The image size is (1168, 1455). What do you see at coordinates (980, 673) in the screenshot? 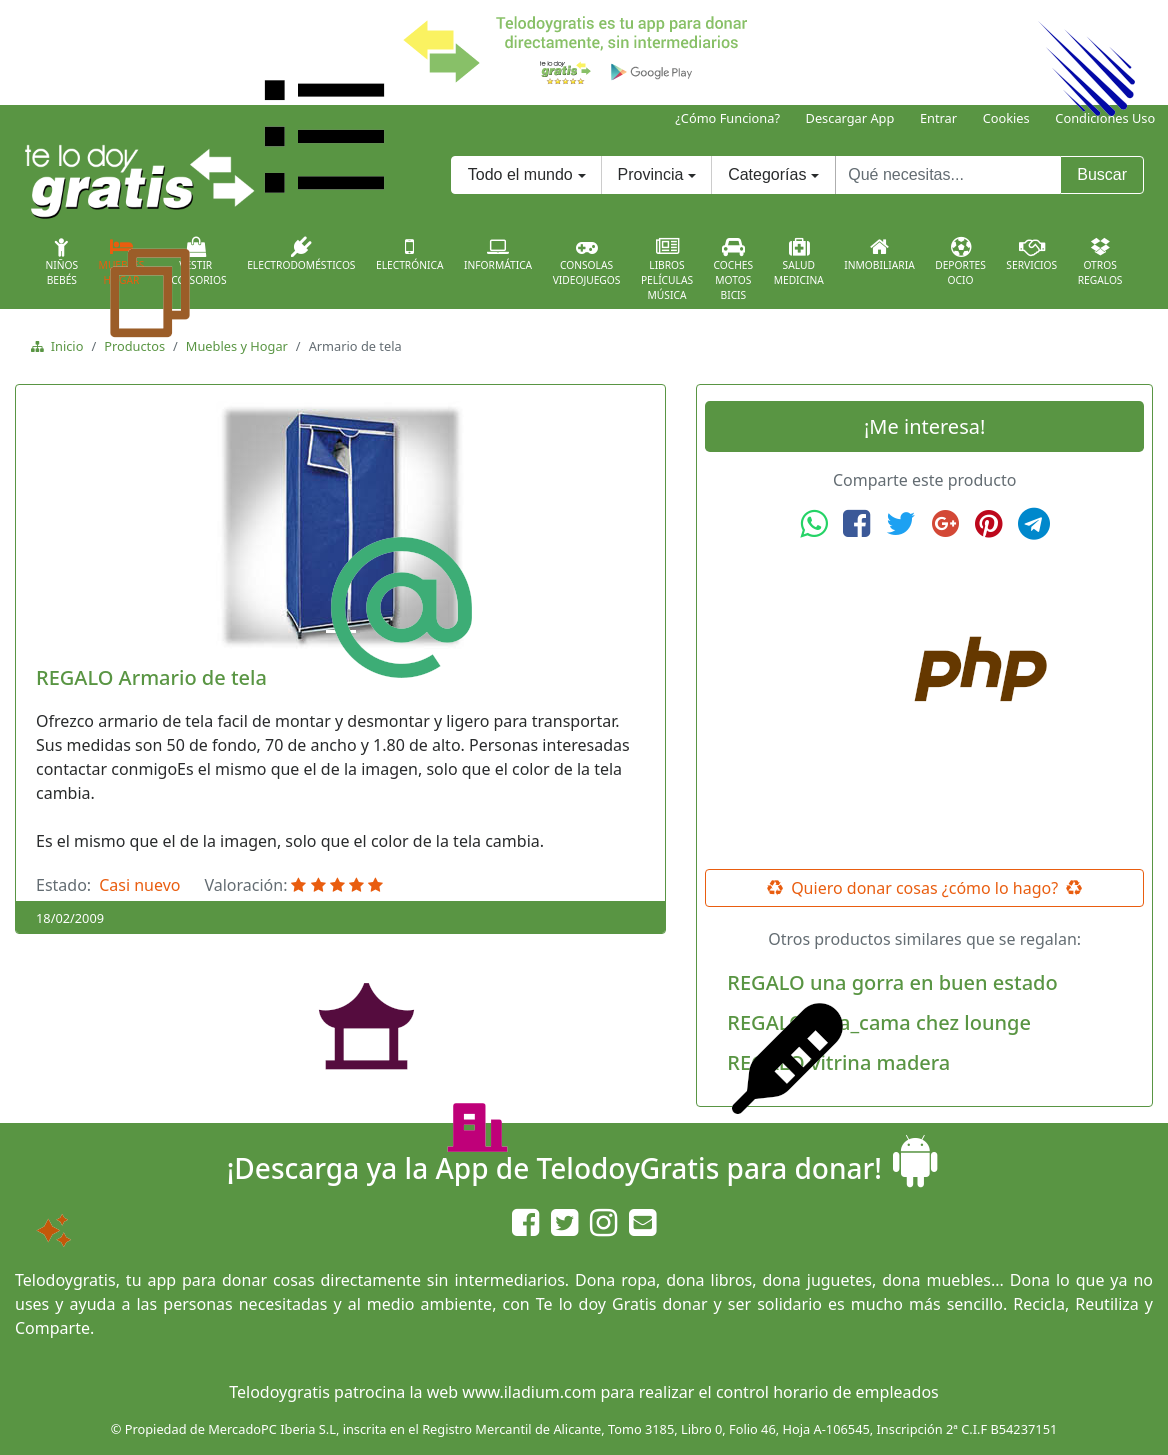
I see `indicates PHP programming language` at bounding box center [980, 673].